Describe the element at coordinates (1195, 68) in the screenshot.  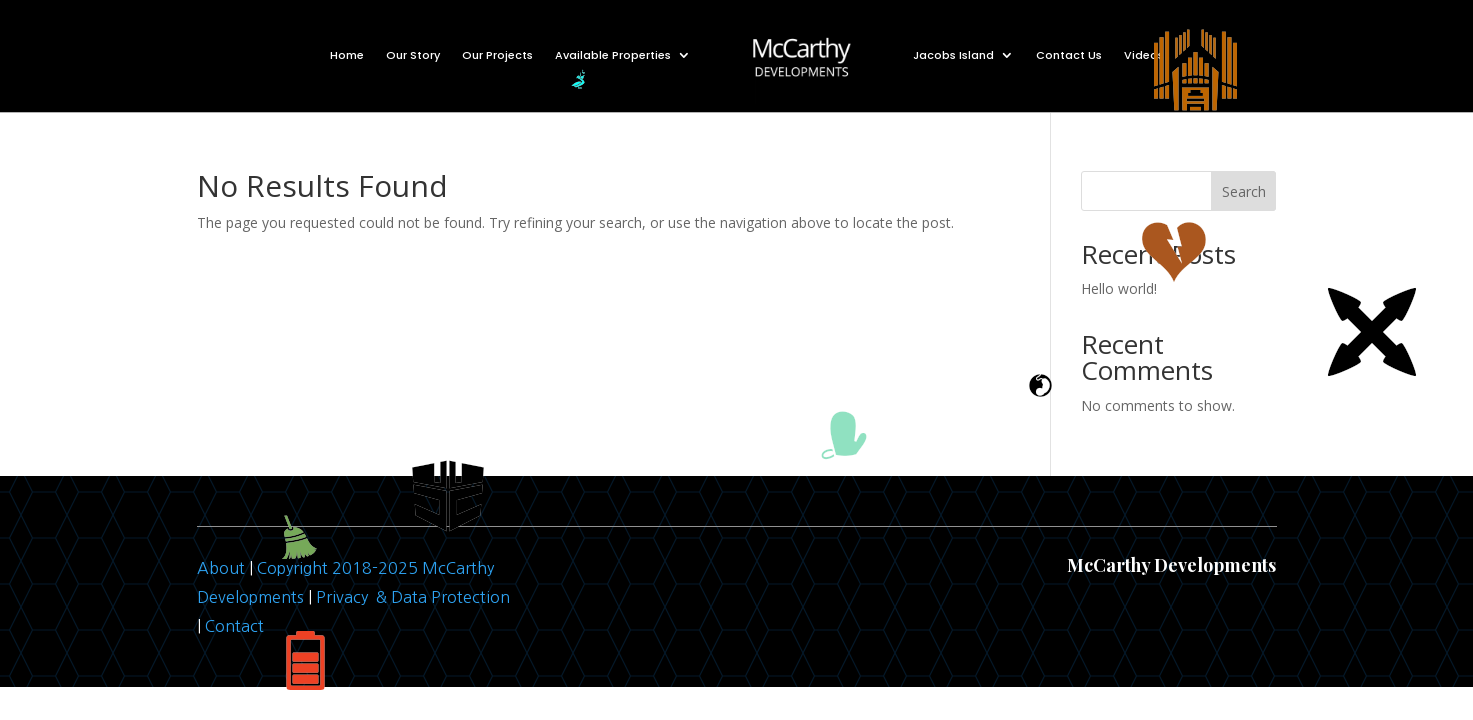
I see `access organ or church music settings` at that location.